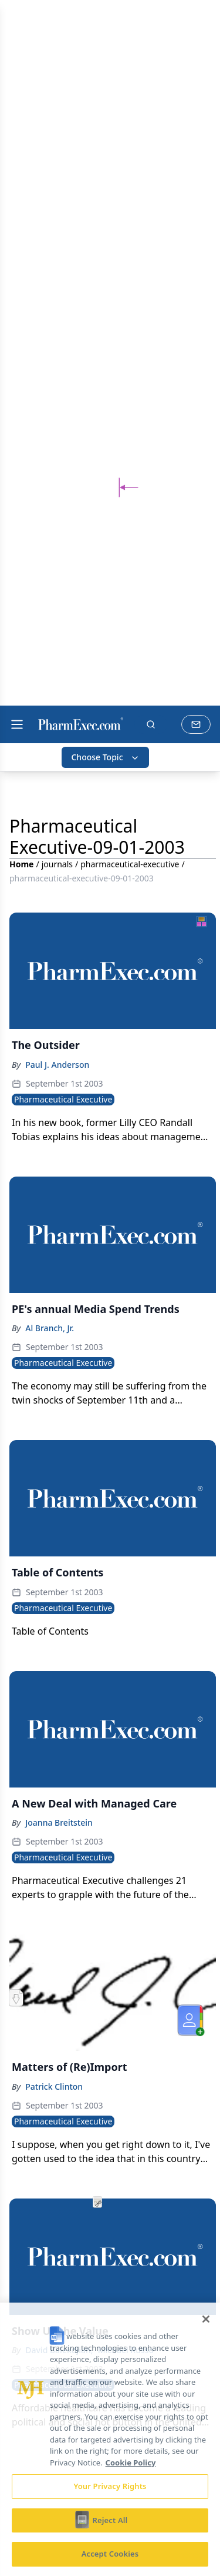 This screenshot has height=2576, width=220. I want to click on game boy advance ROM file, so click(82, 2520).